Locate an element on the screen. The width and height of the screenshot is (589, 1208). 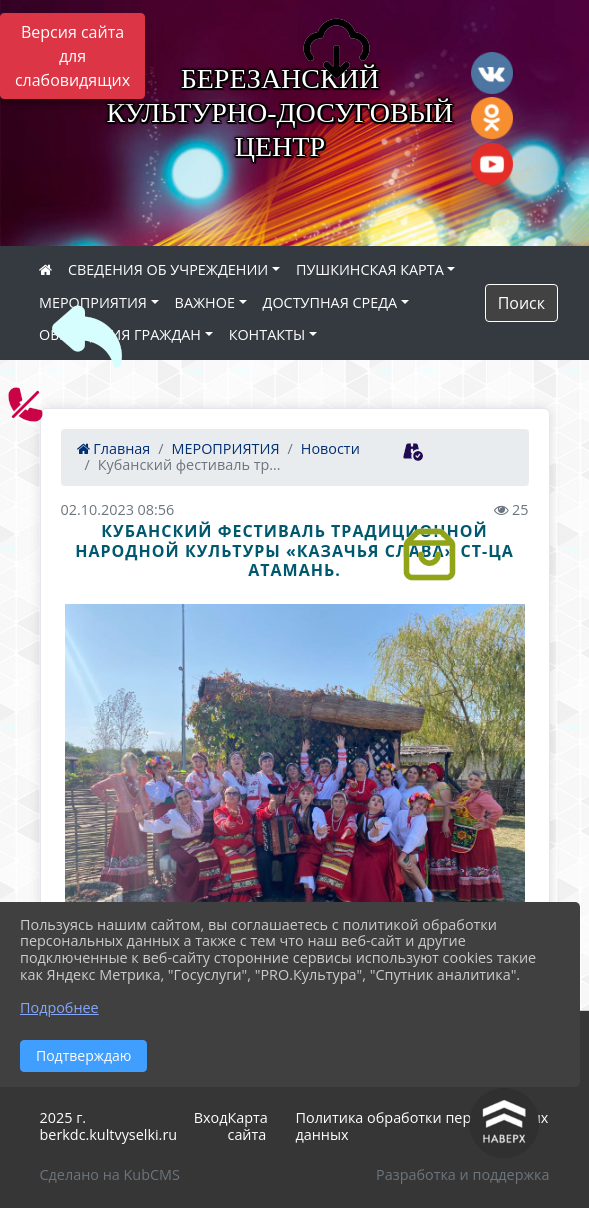
route or destination confirmed is located at coordinates (412, 451).